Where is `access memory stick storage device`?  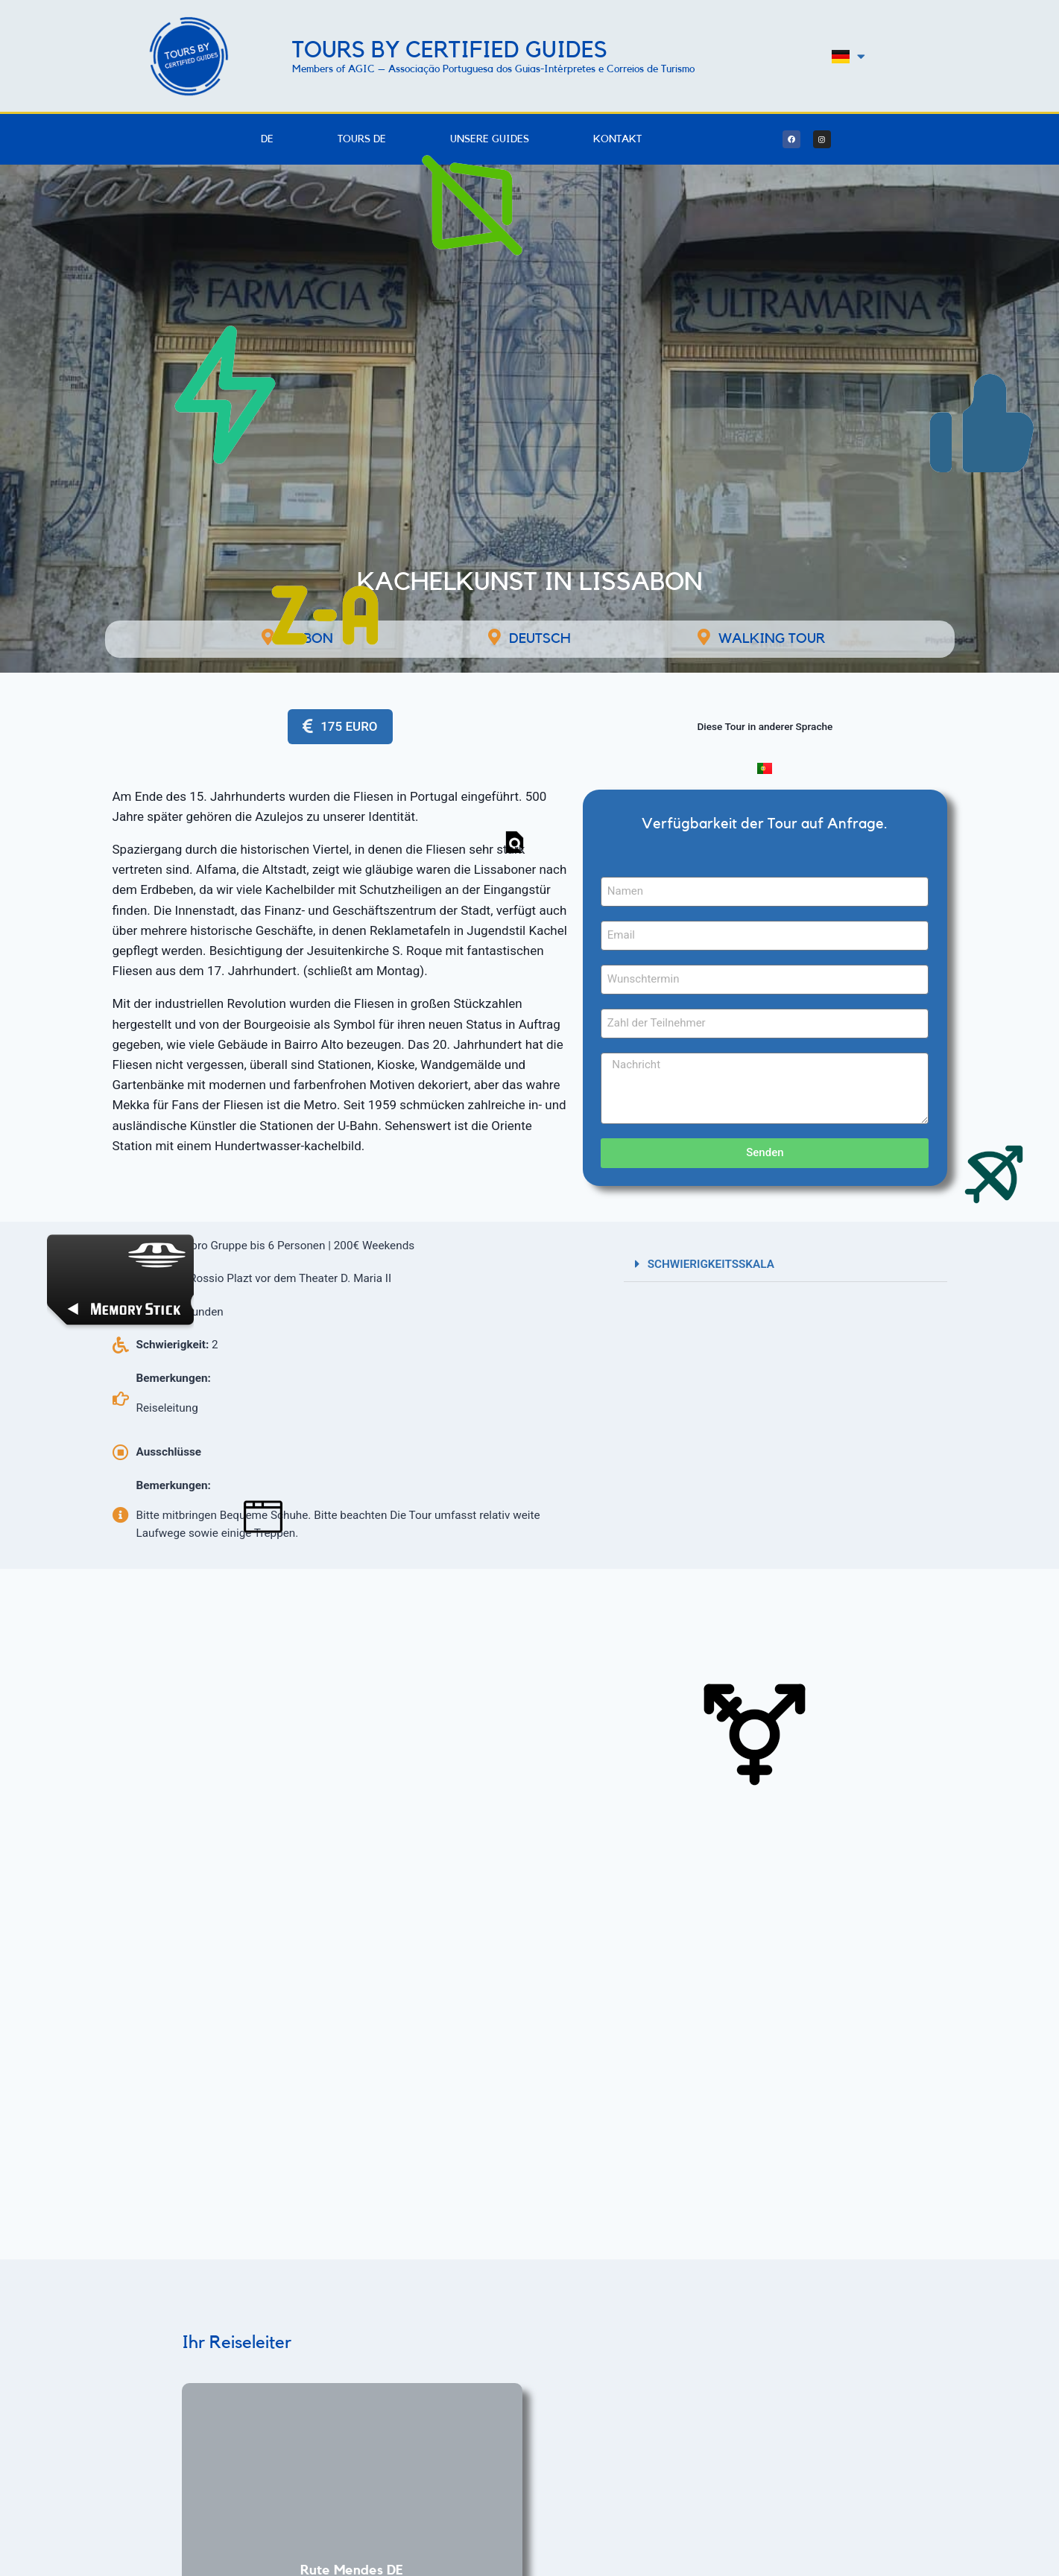
access memory stick storage device is located at coordinates (120, 1281).